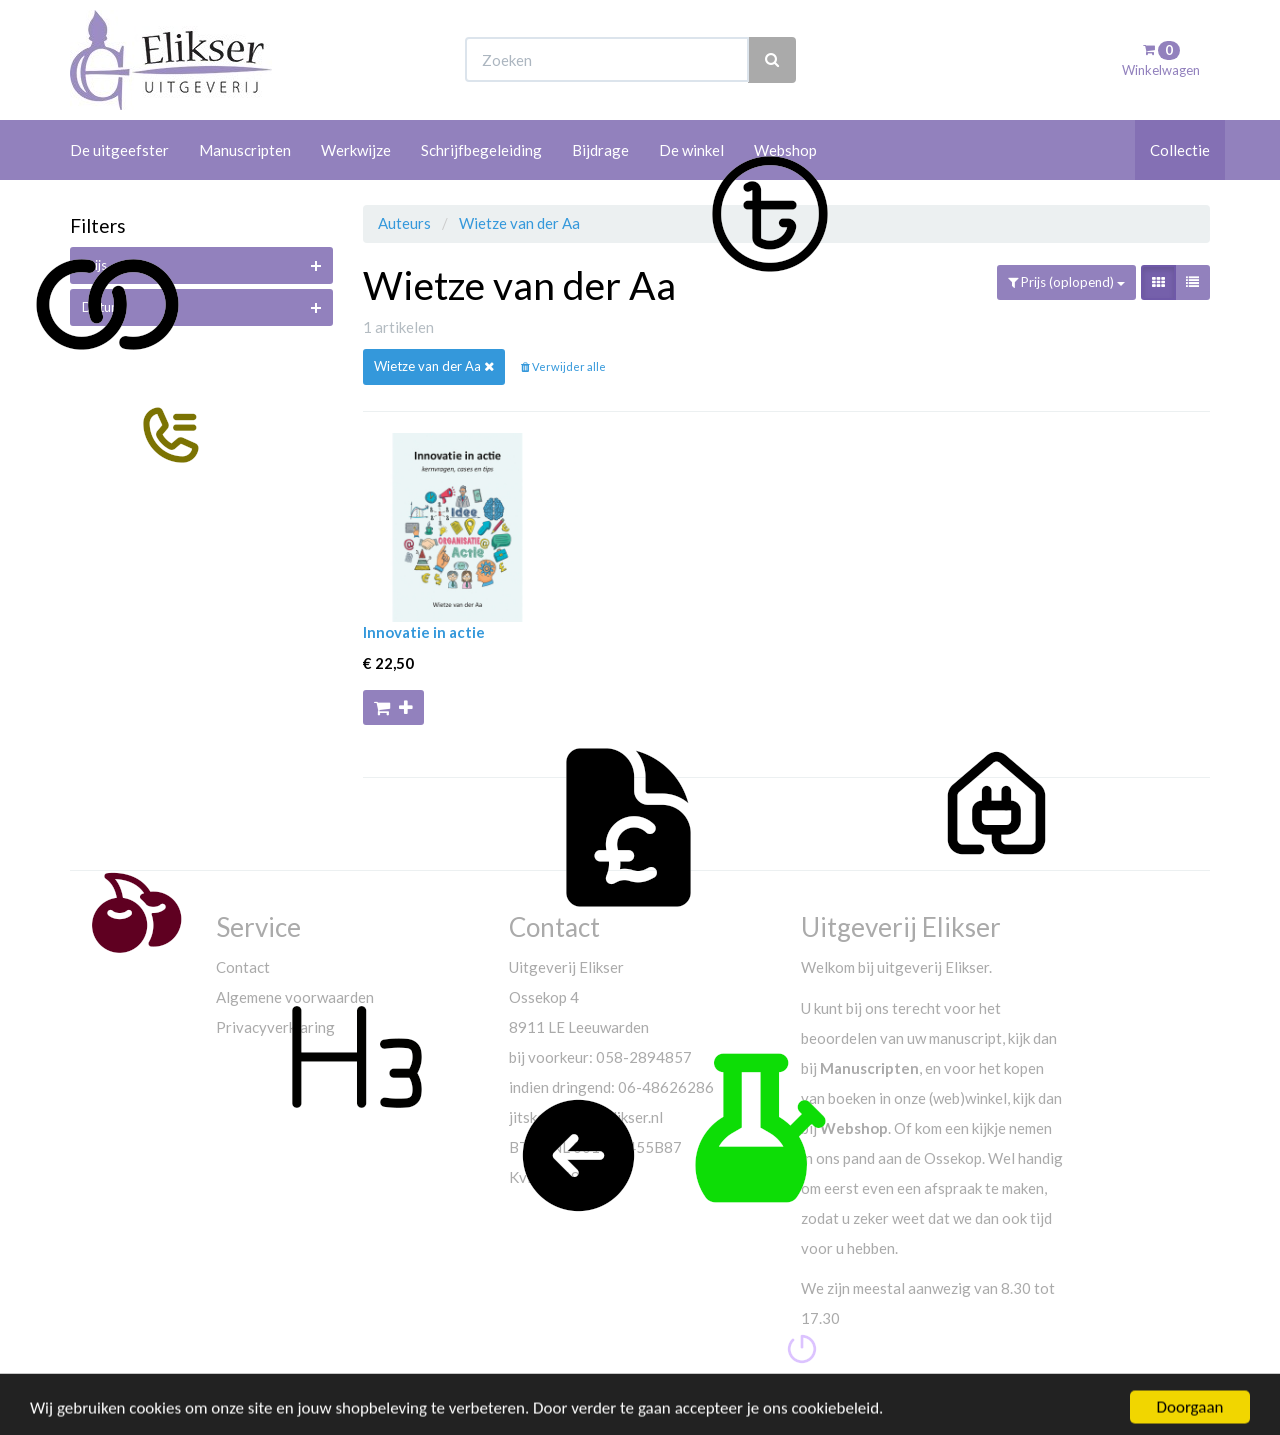 Image resolution: width=1280 pixels, height=1435 pixels. Describe the element at coordinates (578, 1155) in the screenshot. I see `go back to previous screen` at that location.